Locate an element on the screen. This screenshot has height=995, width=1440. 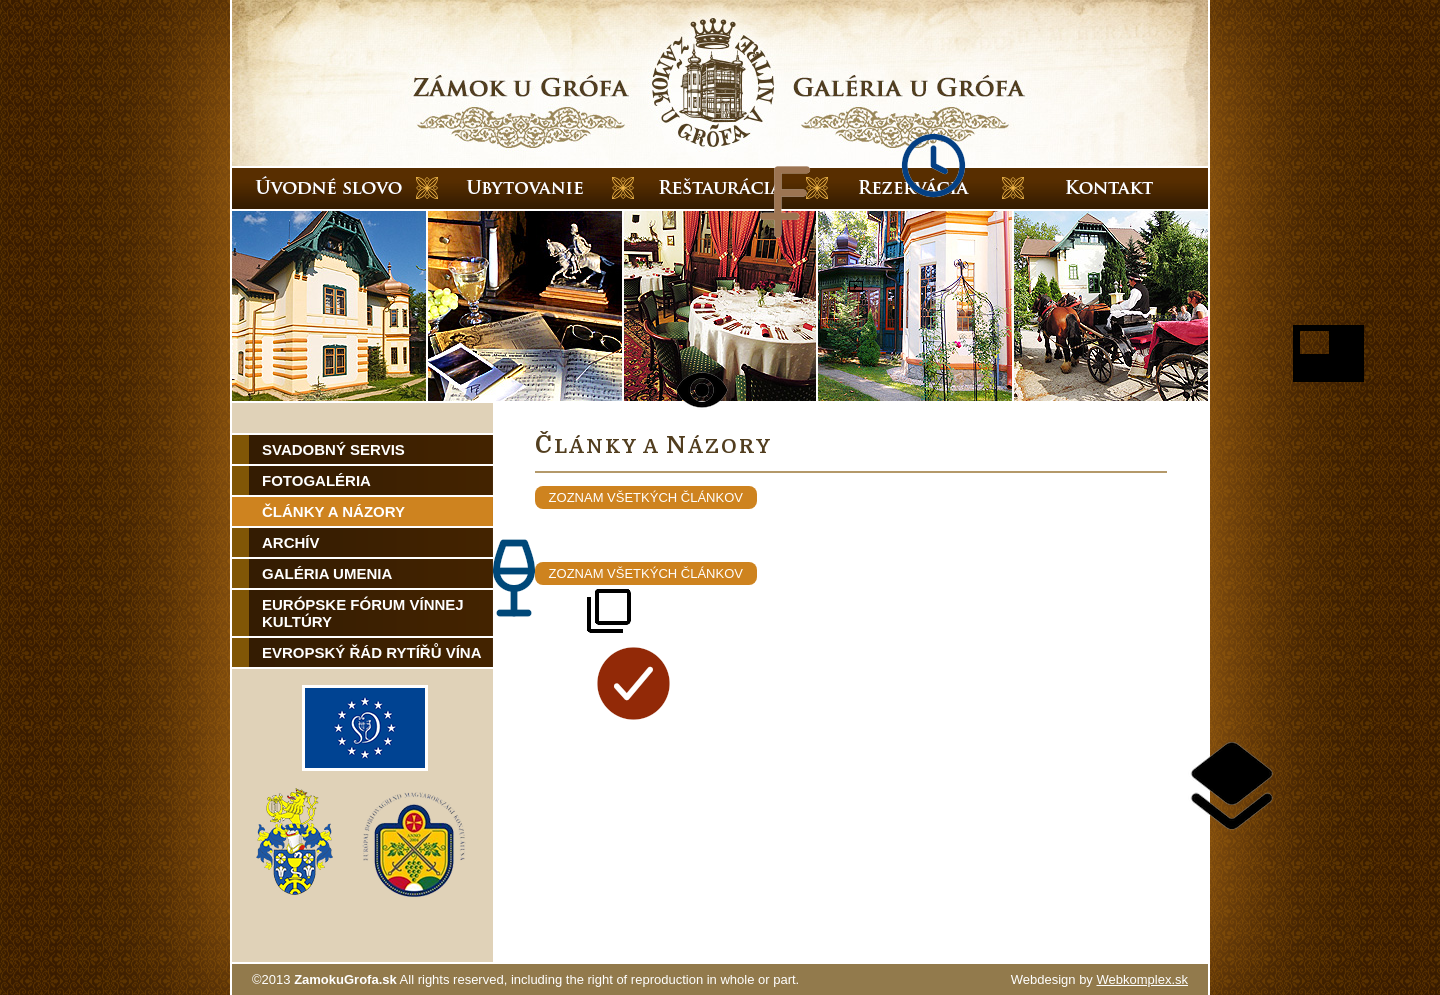
indicates a completed or successful action is located at coordinates (633, 683).